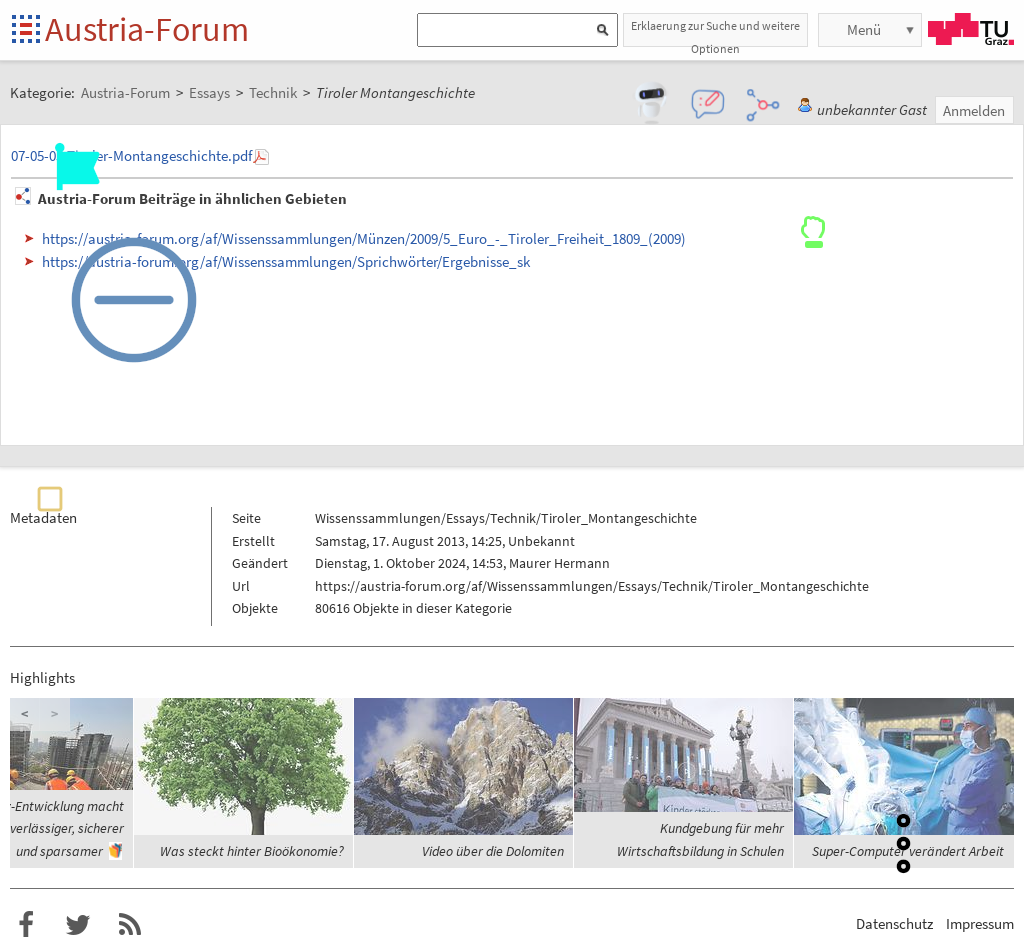 This screenshot has height=951, width=1024. What do you see at coordinates (903, 843) in the screenshot?
I see `open more options menu` at bounding box center [903, 843].